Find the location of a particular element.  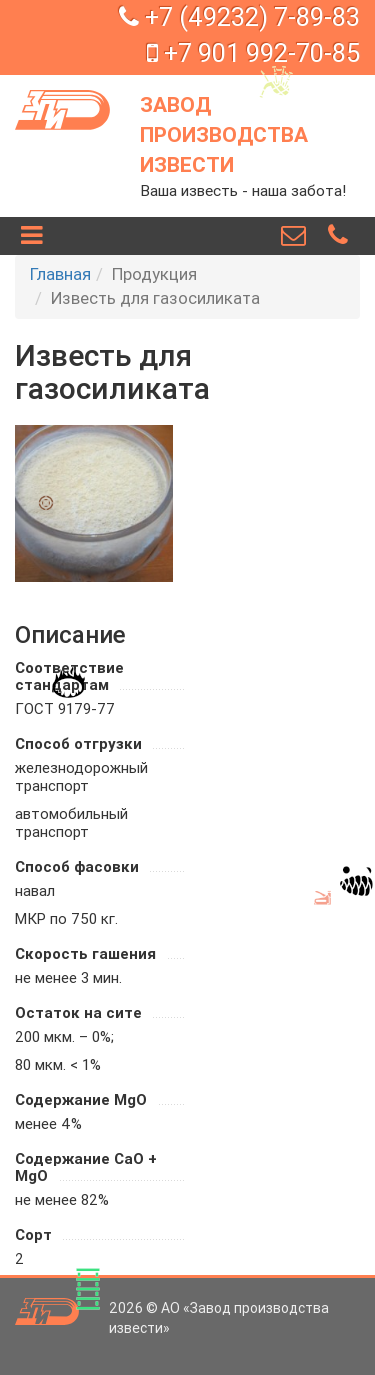

browse traditional or folk music instruments is located at coordinates (276, 82).